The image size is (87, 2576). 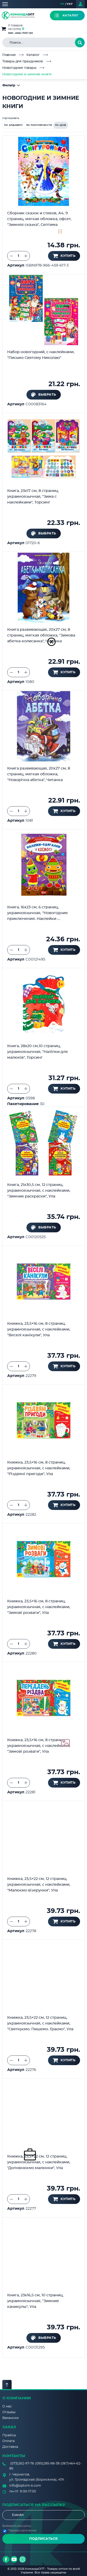 What do you see at coordinates (65, 1743) in the screenshot?
I see `view or open an image file` at bounding box center [65, 1743].